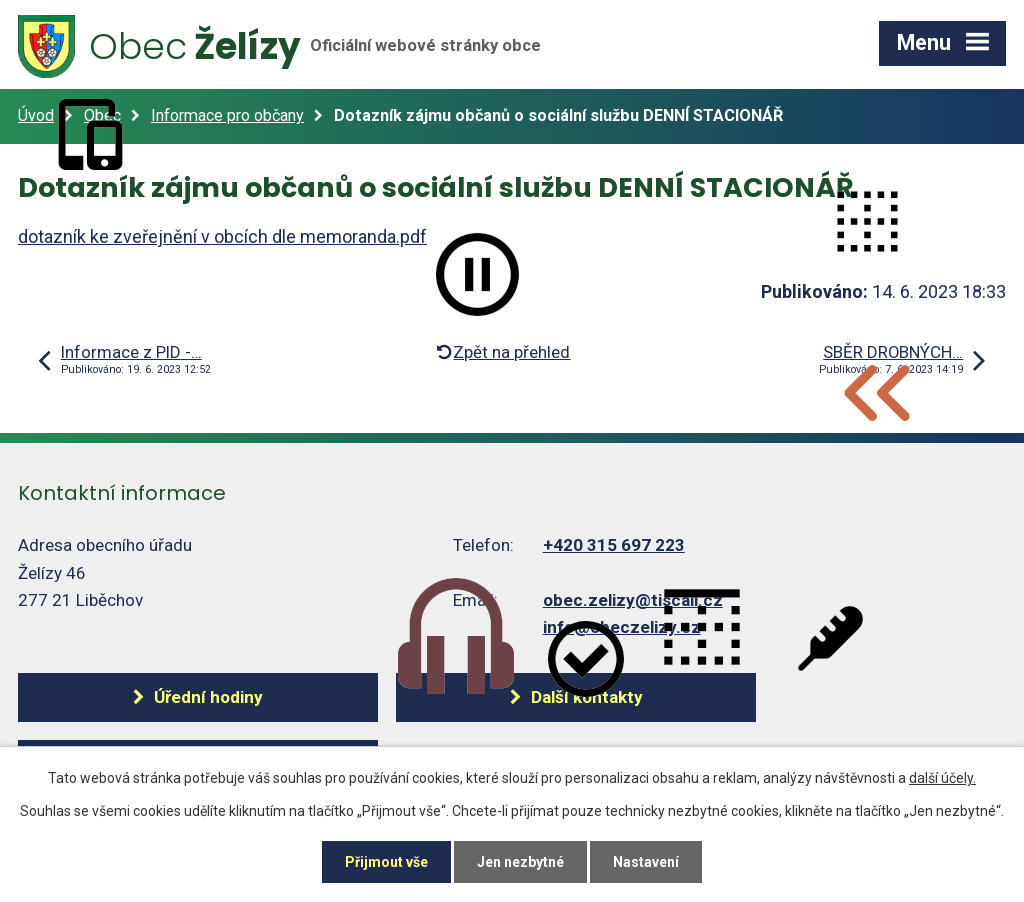  What do you see at coordinates (867, 221) in the screenshot?
I see `remove all borders from selected cells or elements` at bounding box center [867, 221].